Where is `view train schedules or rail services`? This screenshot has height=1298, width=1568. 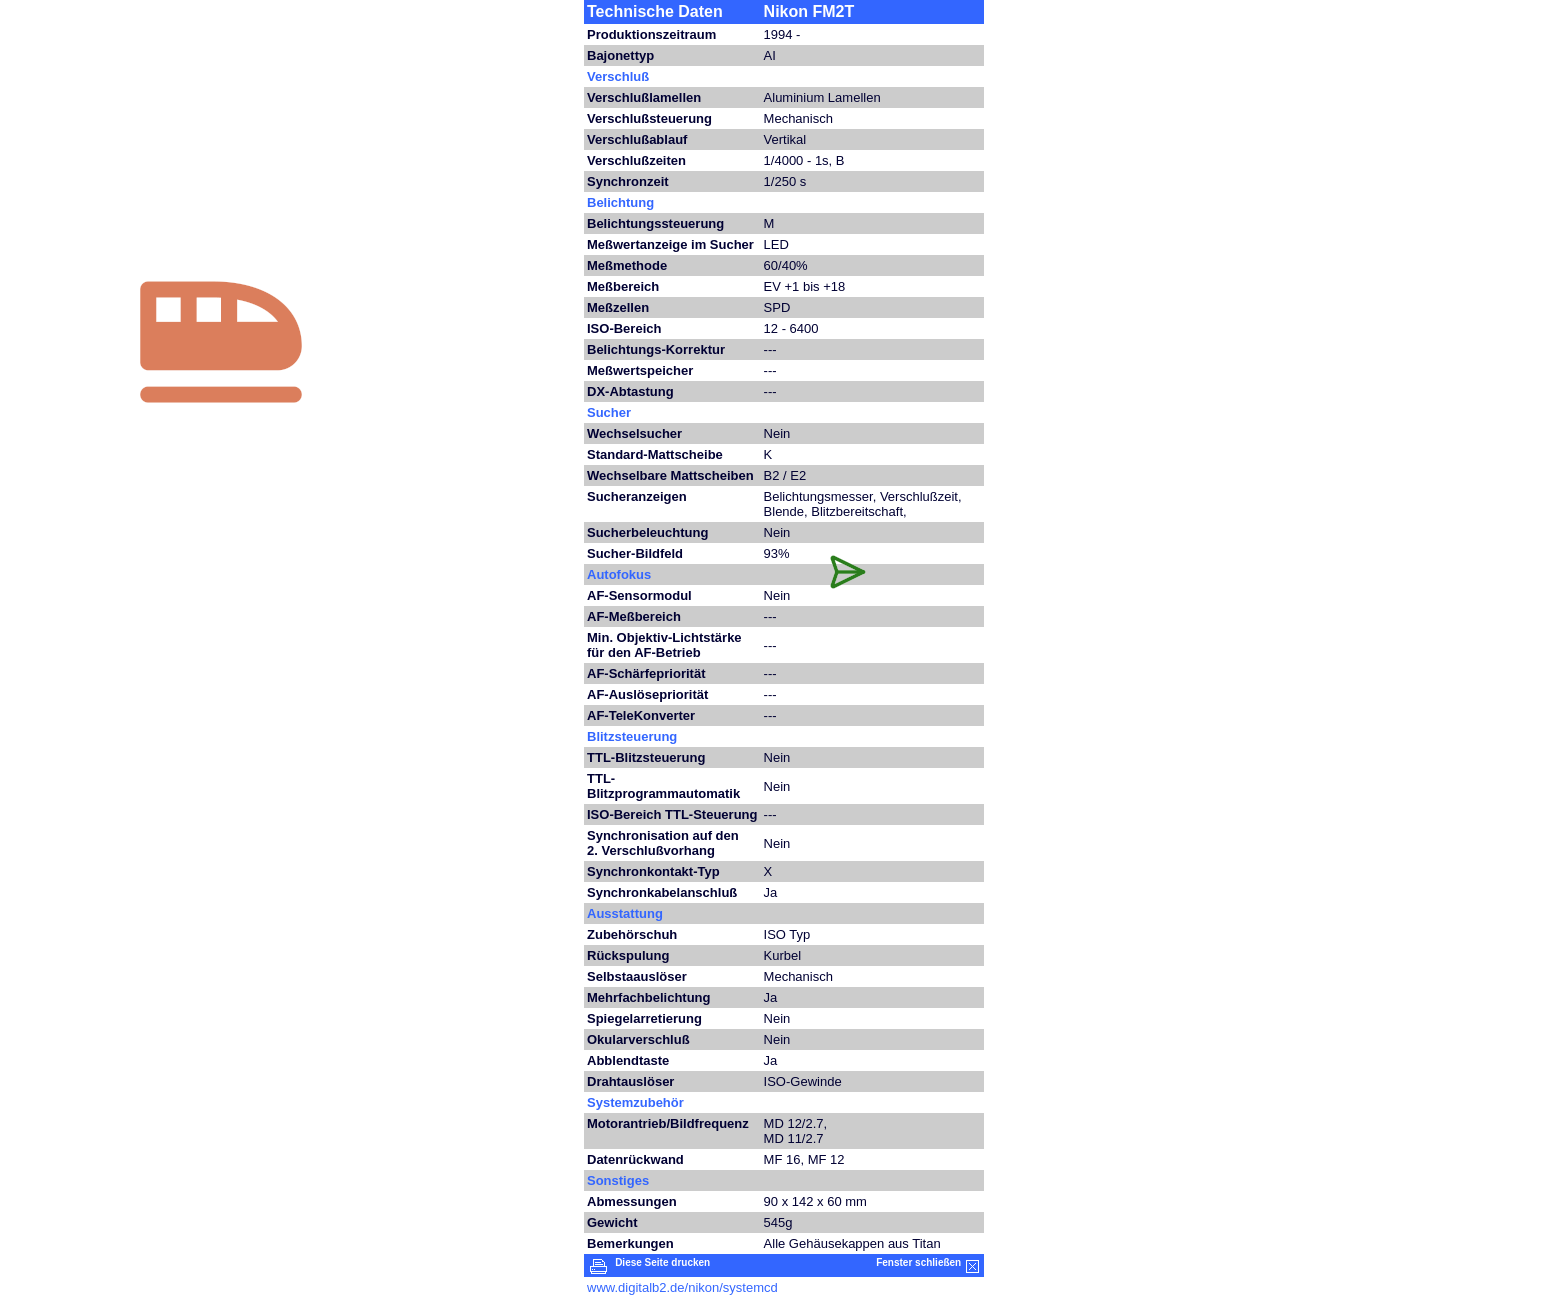
view train schedules or rail services is located at coordinates (221, 338).